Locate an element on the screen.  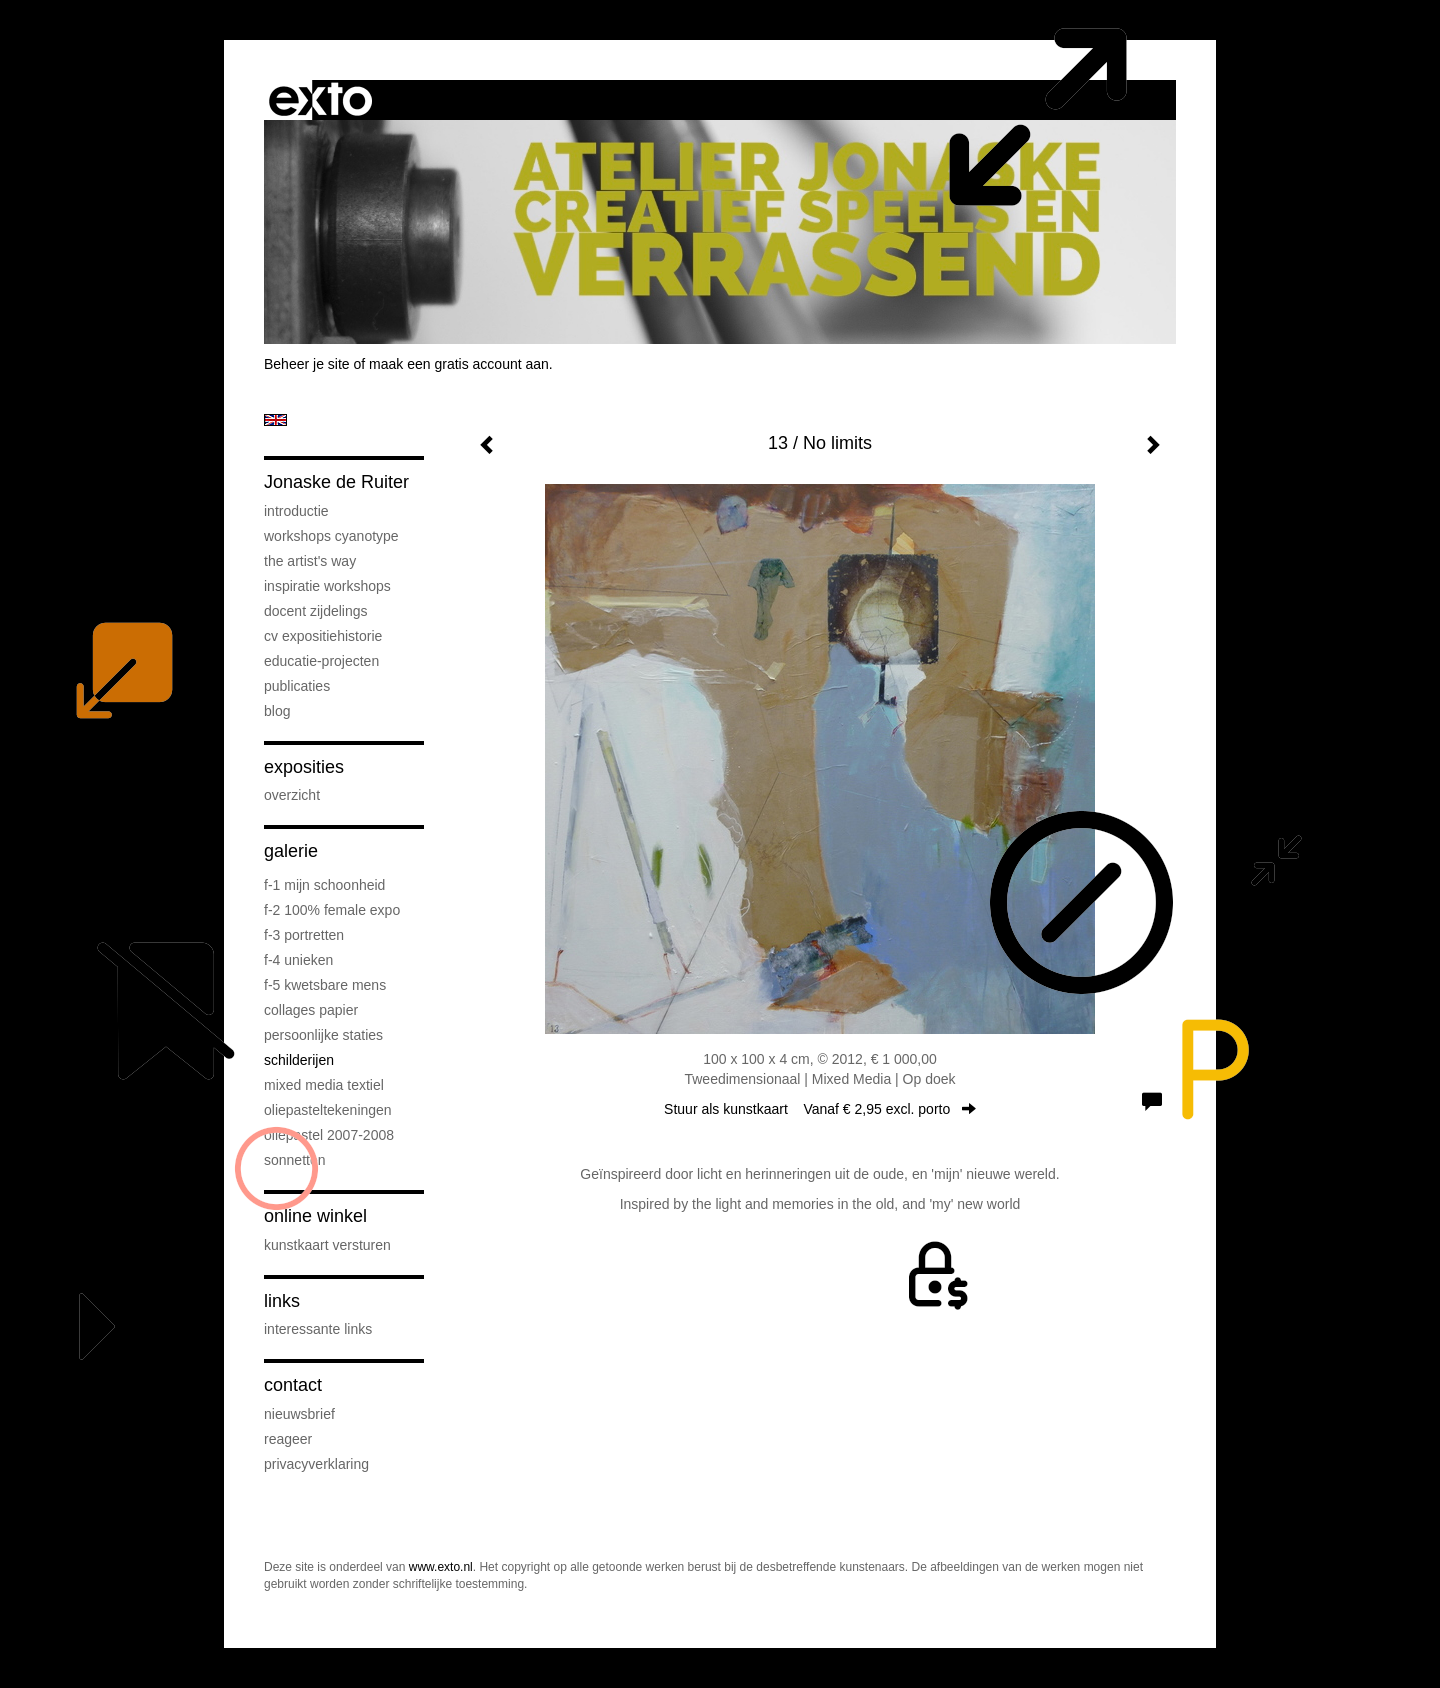
secure payment or transaction is located at coordinates (935, 1274).